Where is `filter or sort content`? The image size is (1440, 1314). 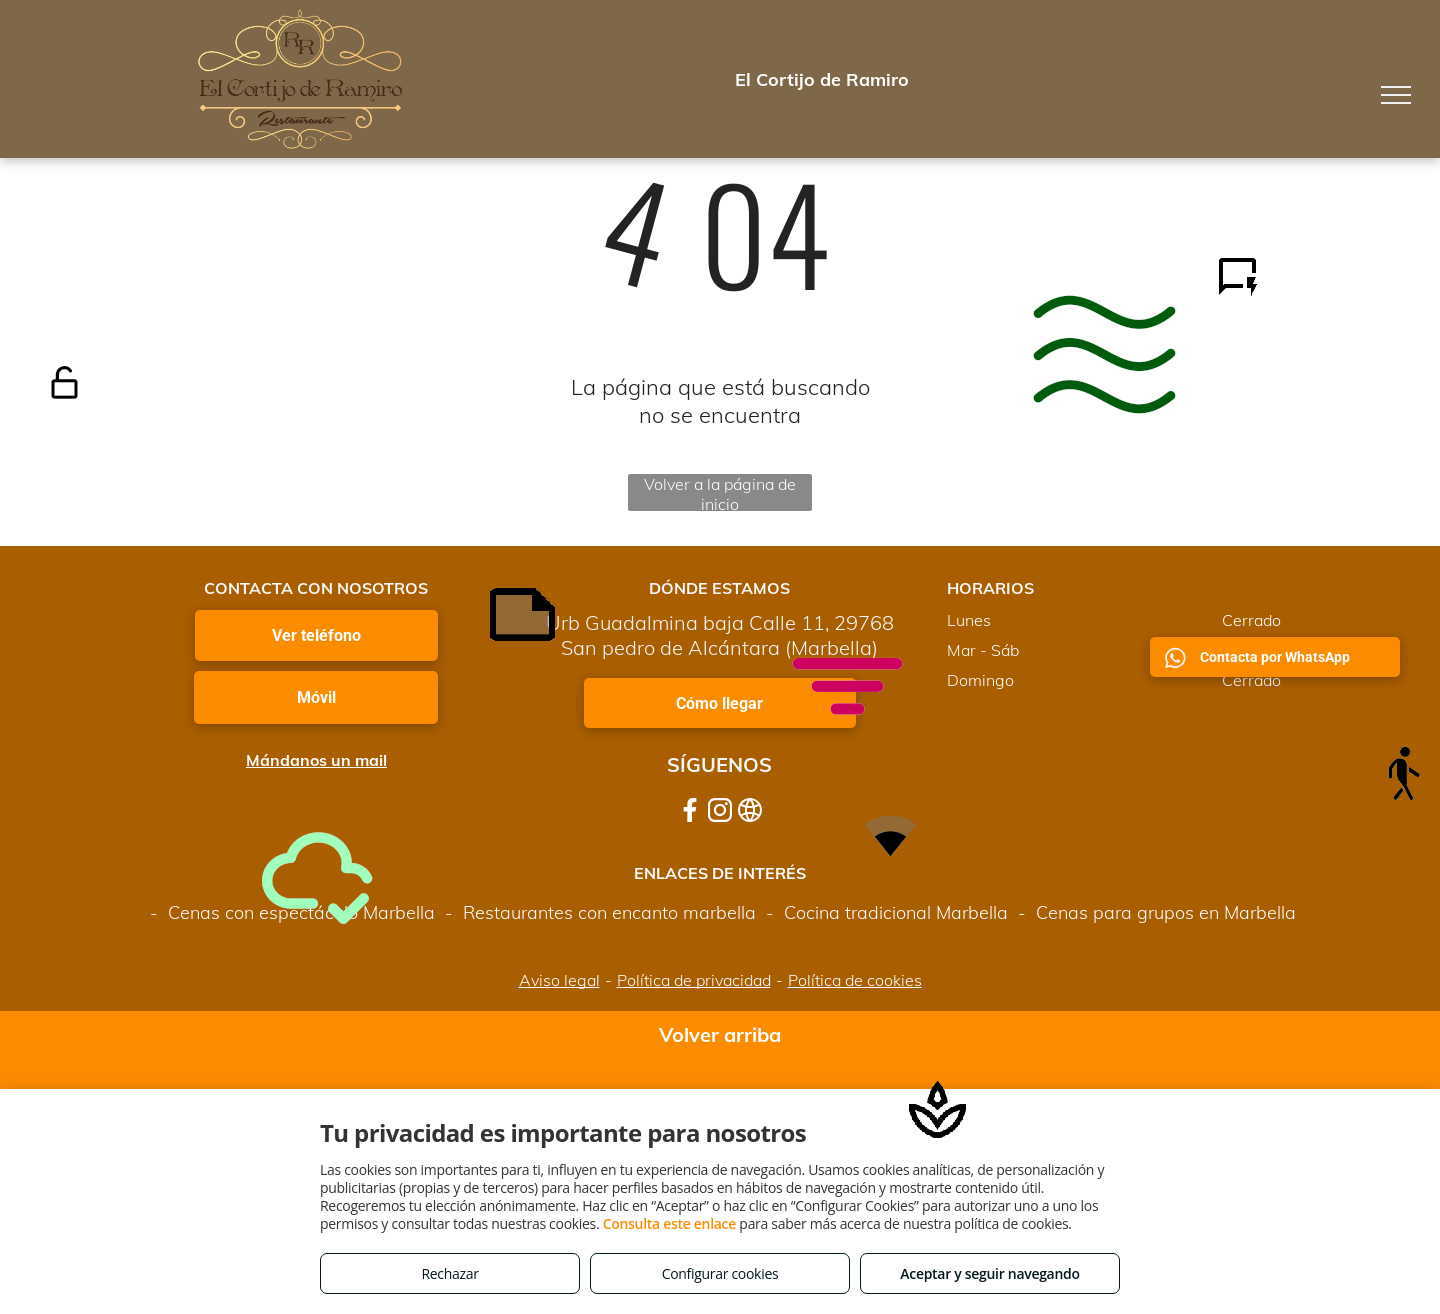 filter or sort content is located at coordinates (847, 682).